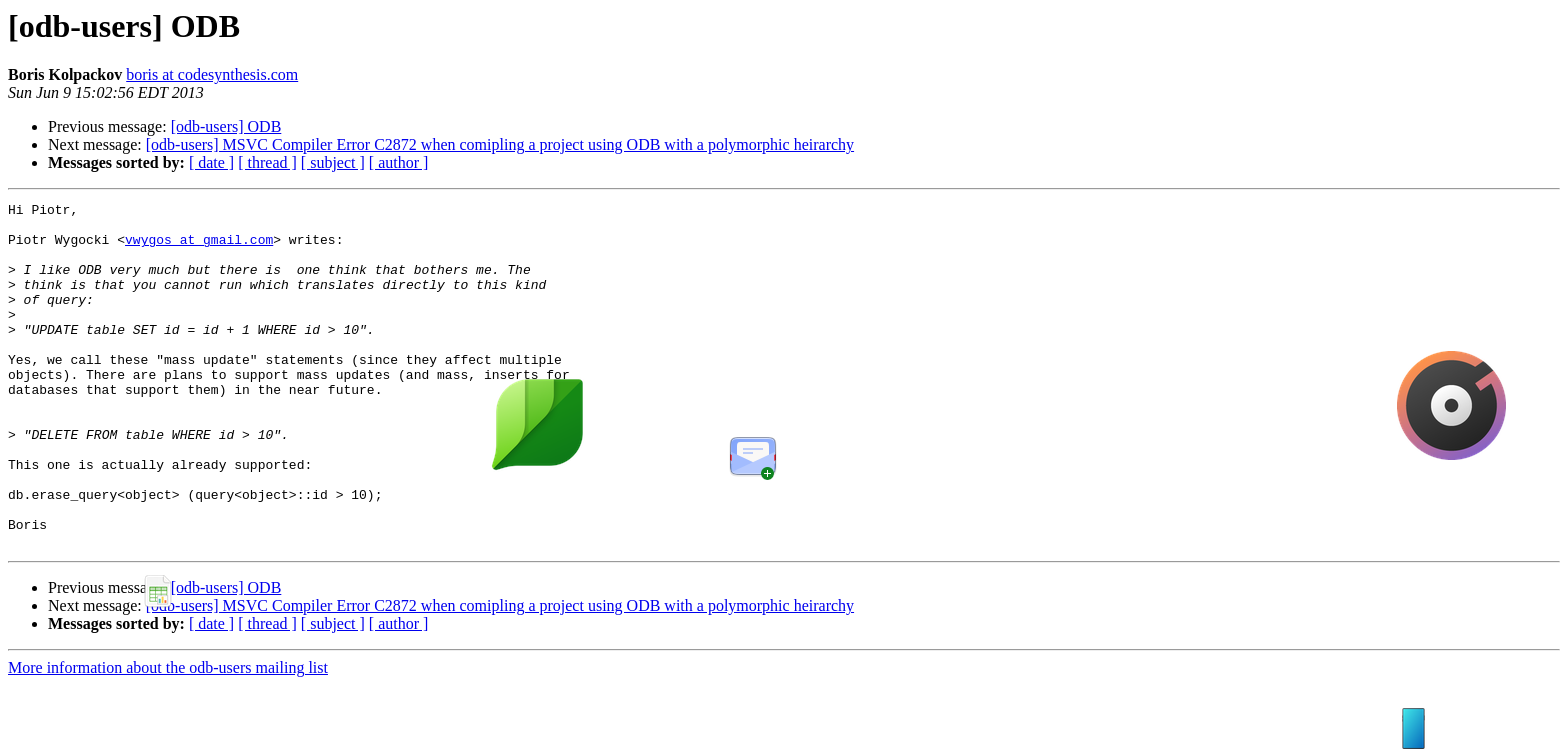  Describe the element at coordinates (539, 422) in the screenshot. I see `open the sustainability app` at that location.